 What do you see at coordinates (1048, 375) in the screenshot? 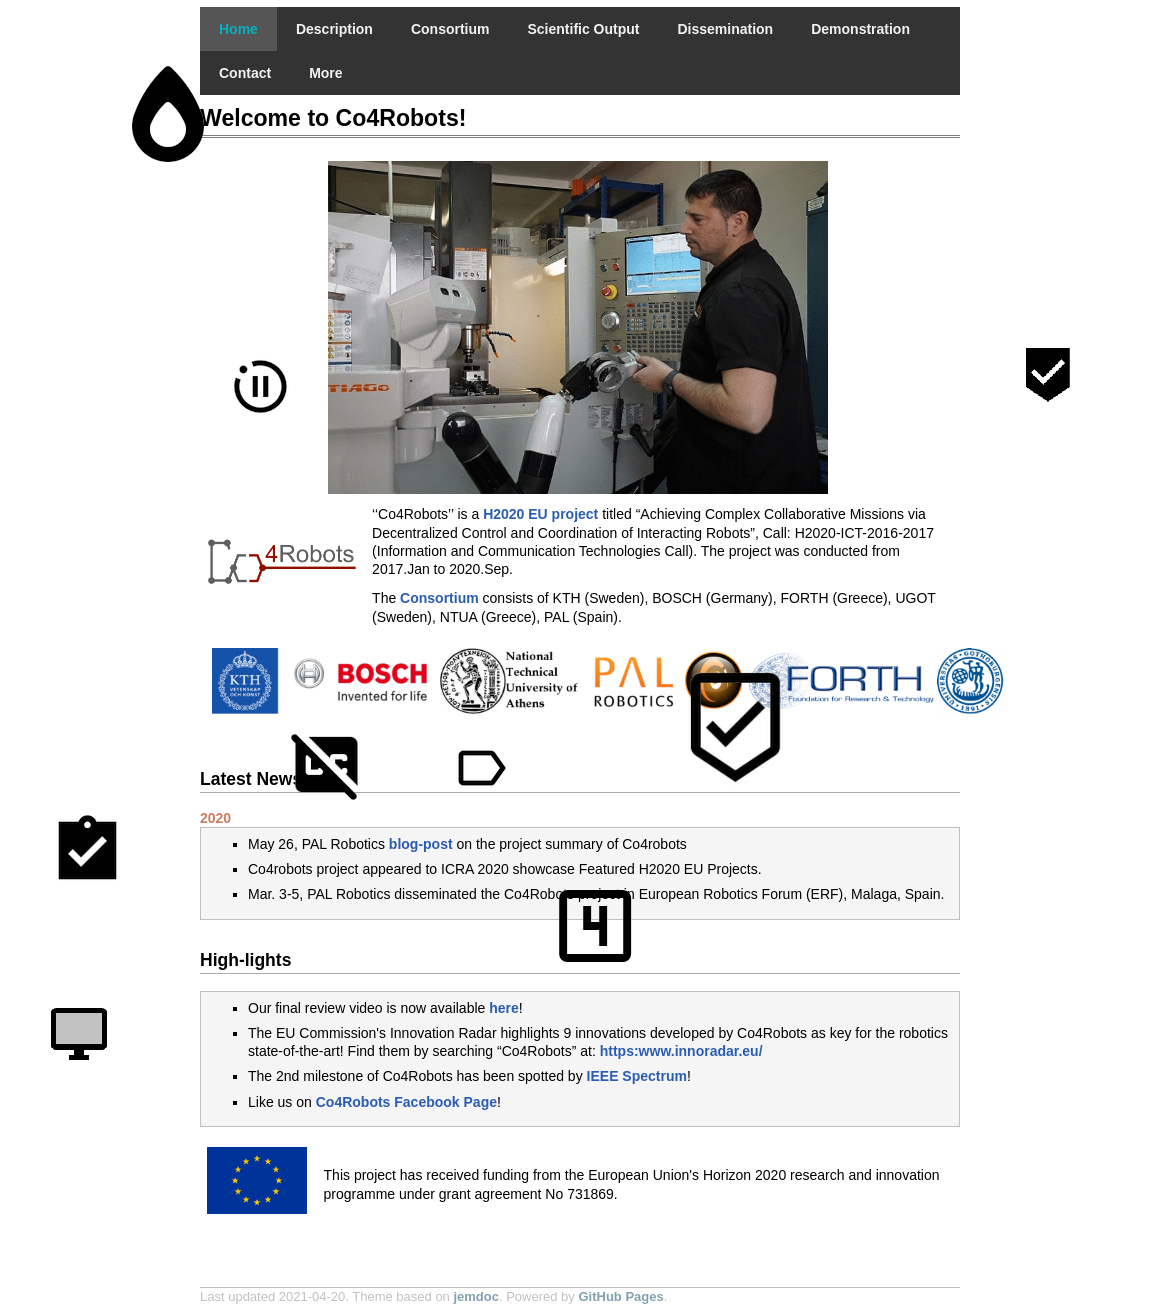
I see `mark location as visited` at bounding box center [1048, 375].